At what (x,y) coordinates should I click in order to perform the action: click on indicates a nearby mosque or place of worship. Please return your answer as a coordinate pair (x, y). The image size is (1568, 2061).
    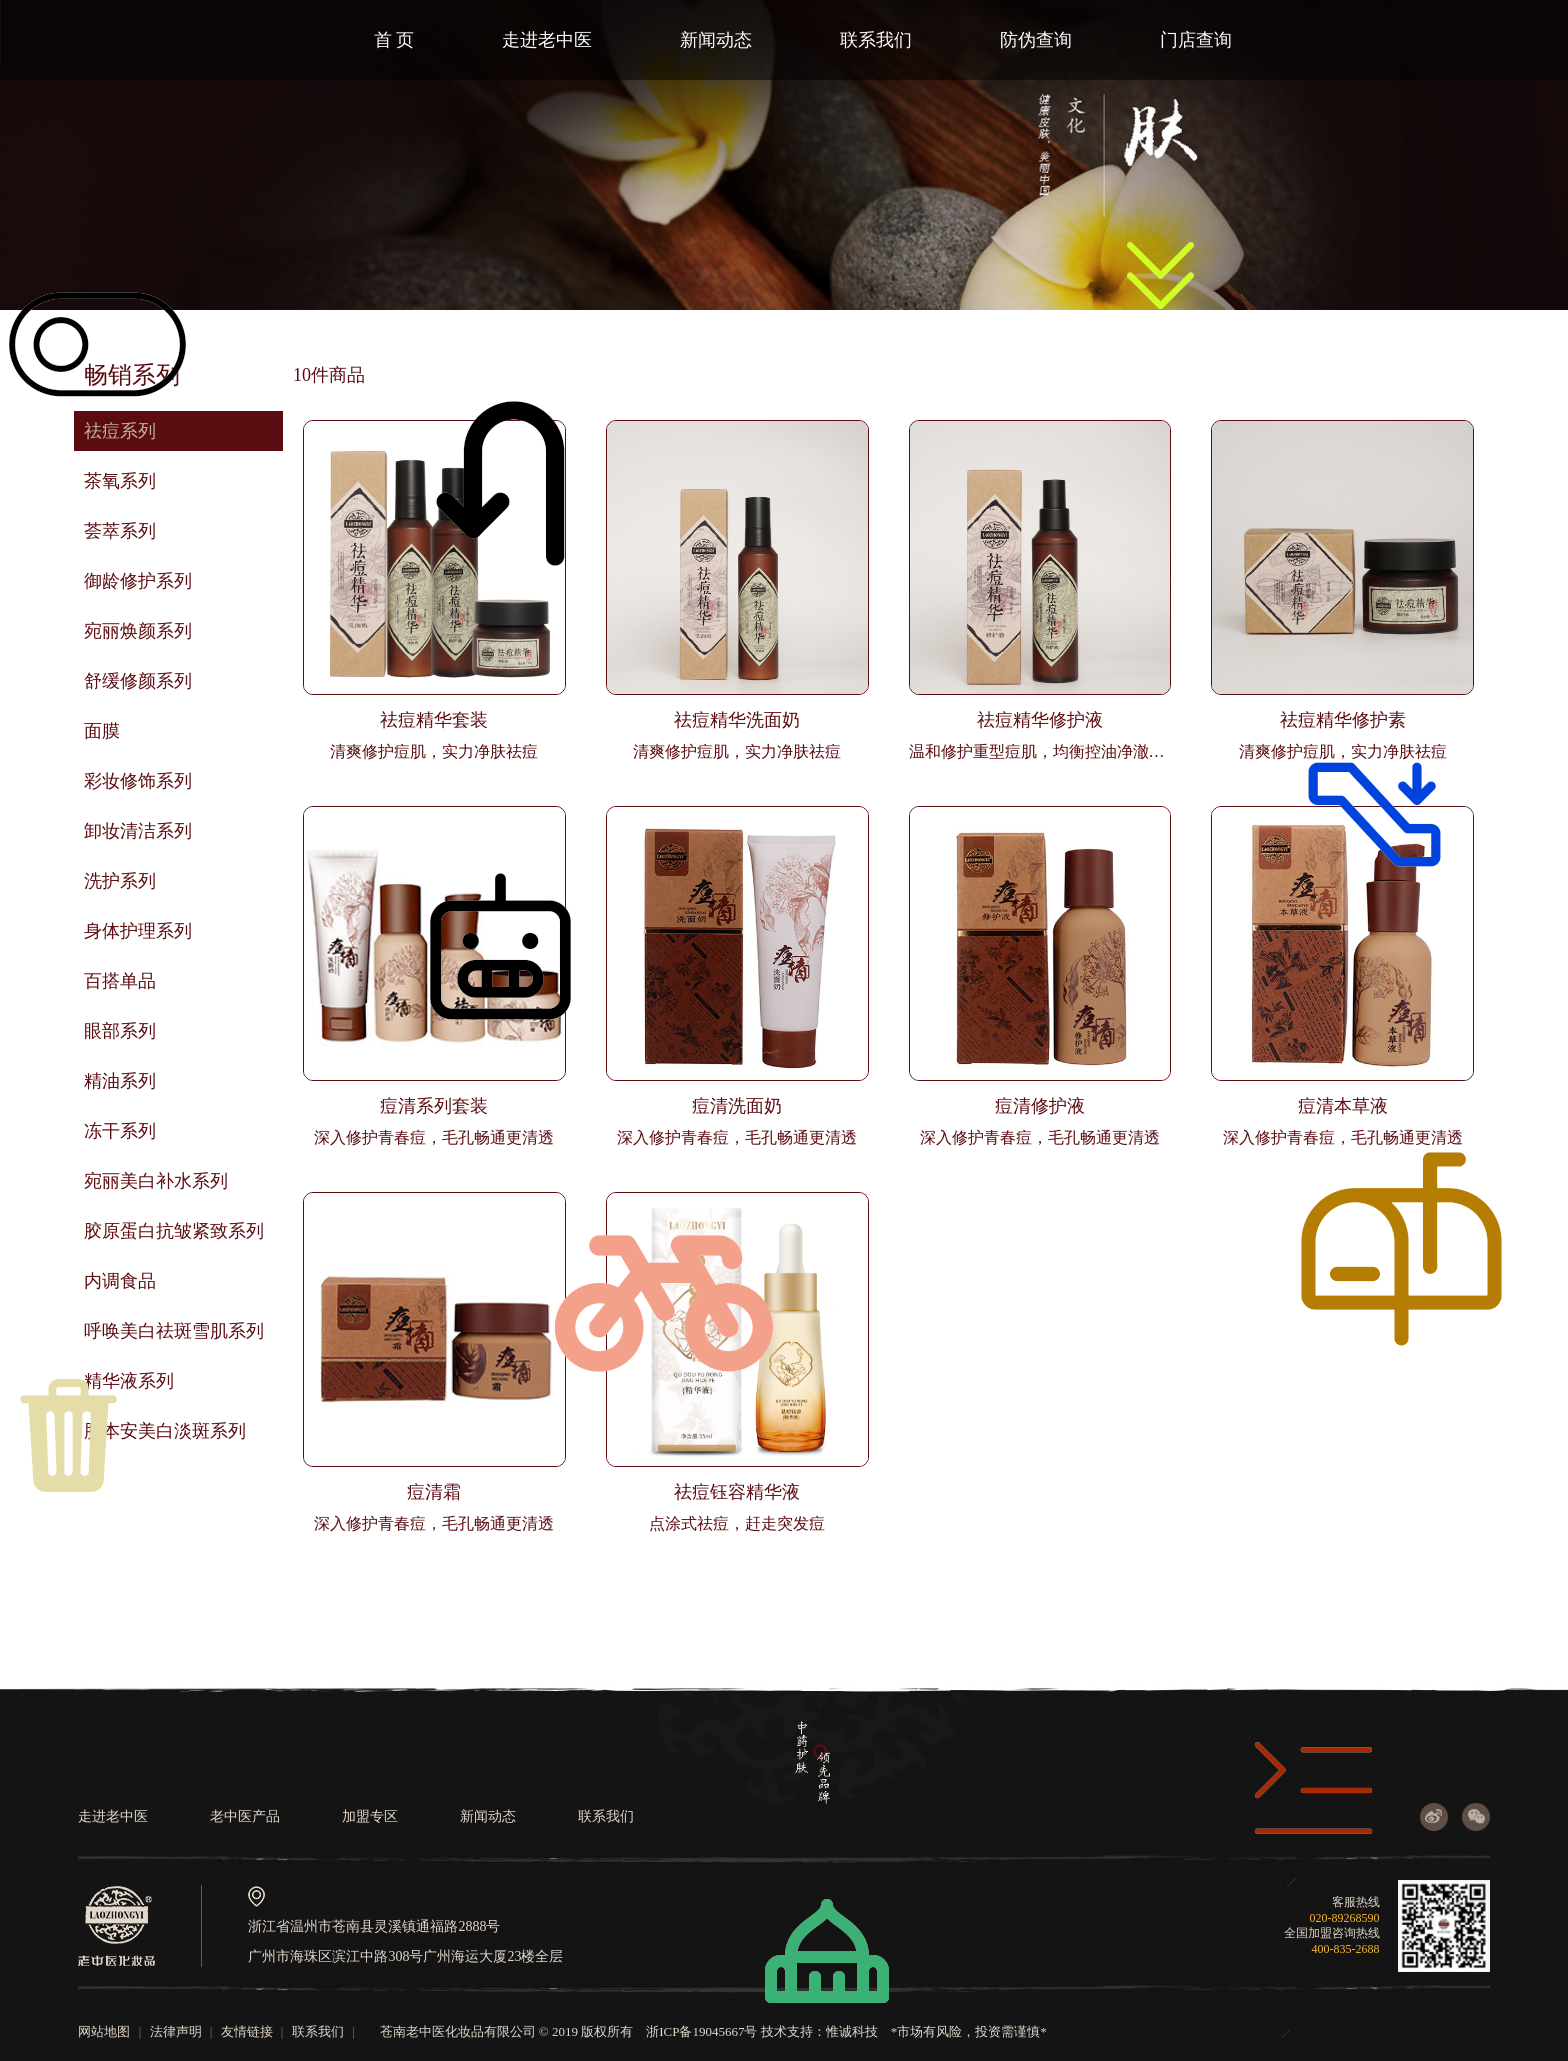
    Looking at the image, I should click on (827, 1957).